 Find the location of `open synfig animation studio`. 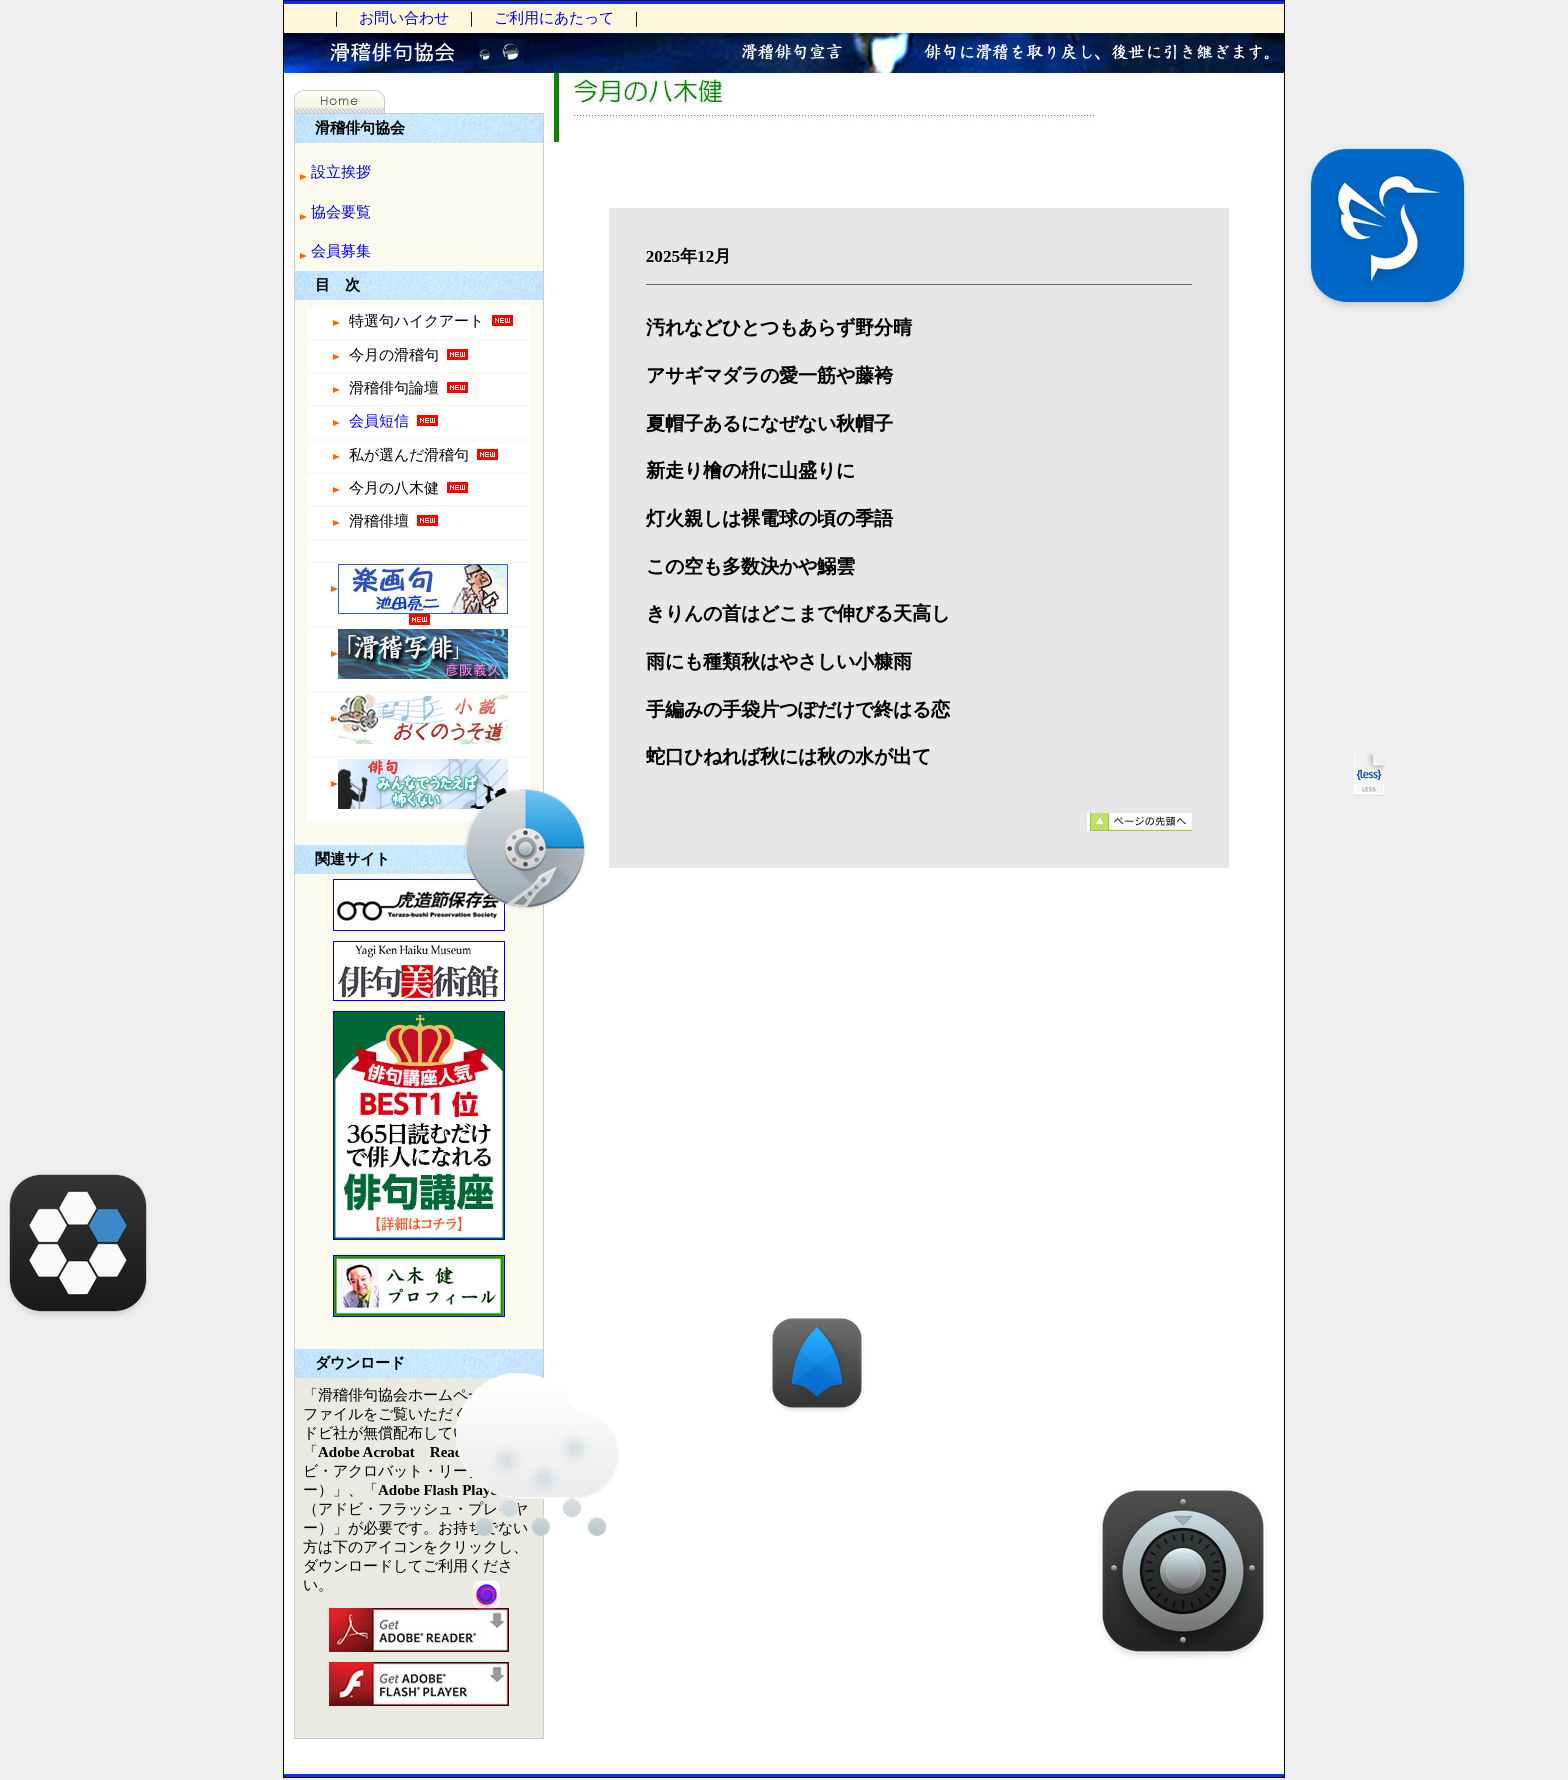

open synfig animation studio is located at coordinates (817, 1363).